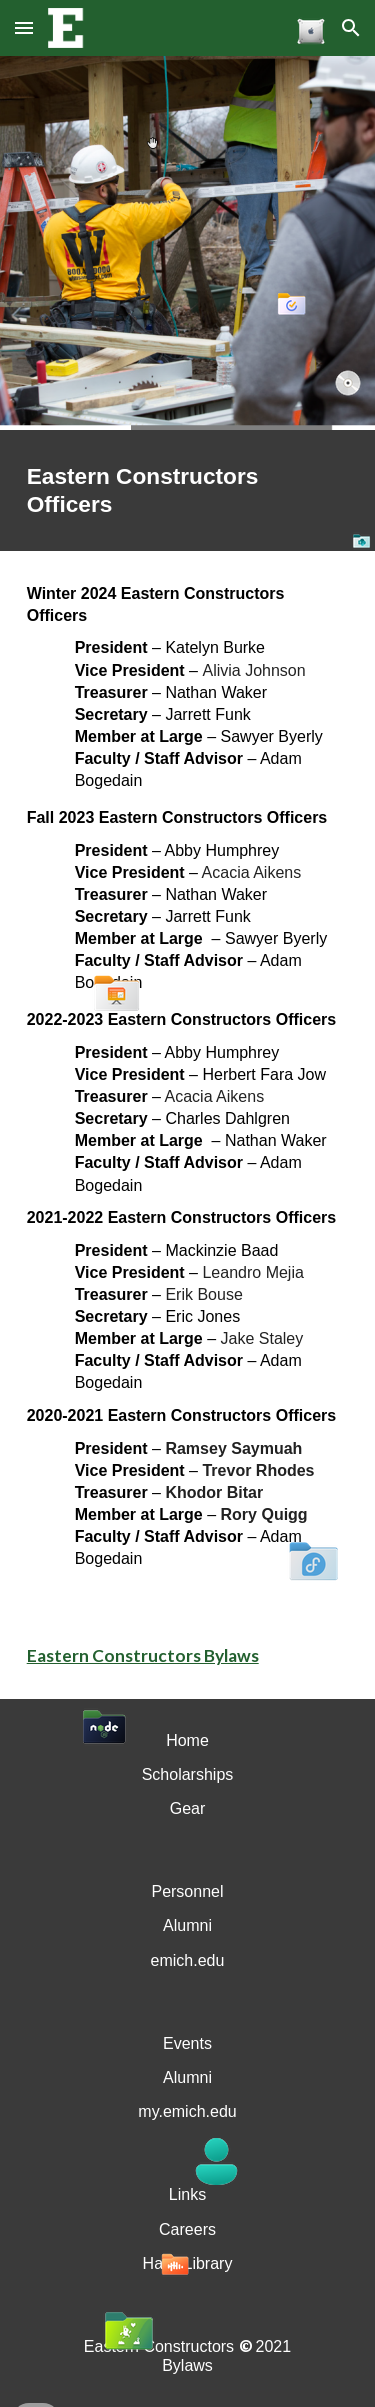  Describe the element at coordinates (129, 2332) in the screenshot. I see `open your gamejolt games folder` at that location.